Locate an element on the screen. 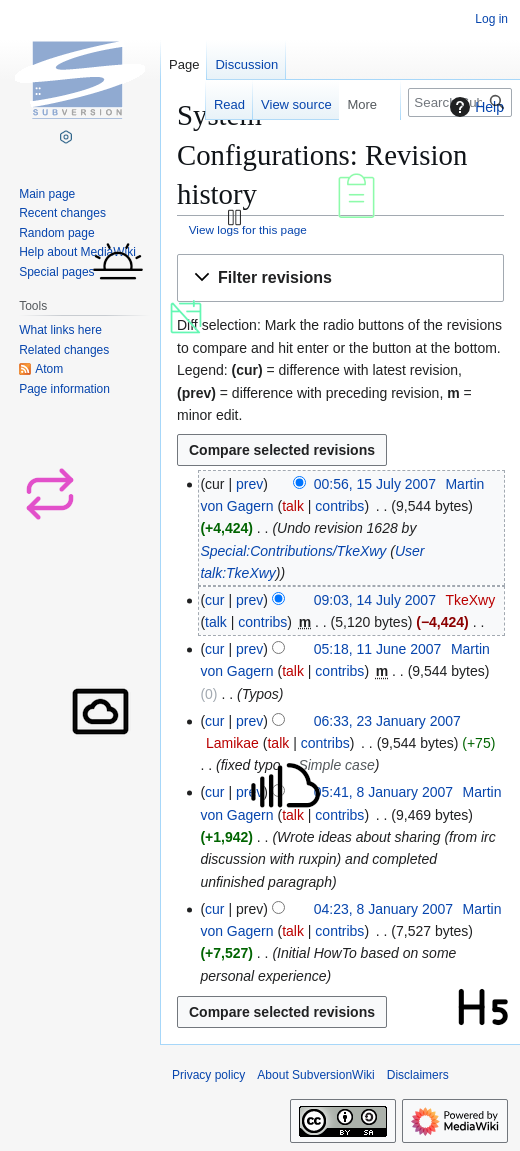 The width and height of the screenshot is (520, 1151). access daydream or screensaver settings is located at coordinates (100, 711).